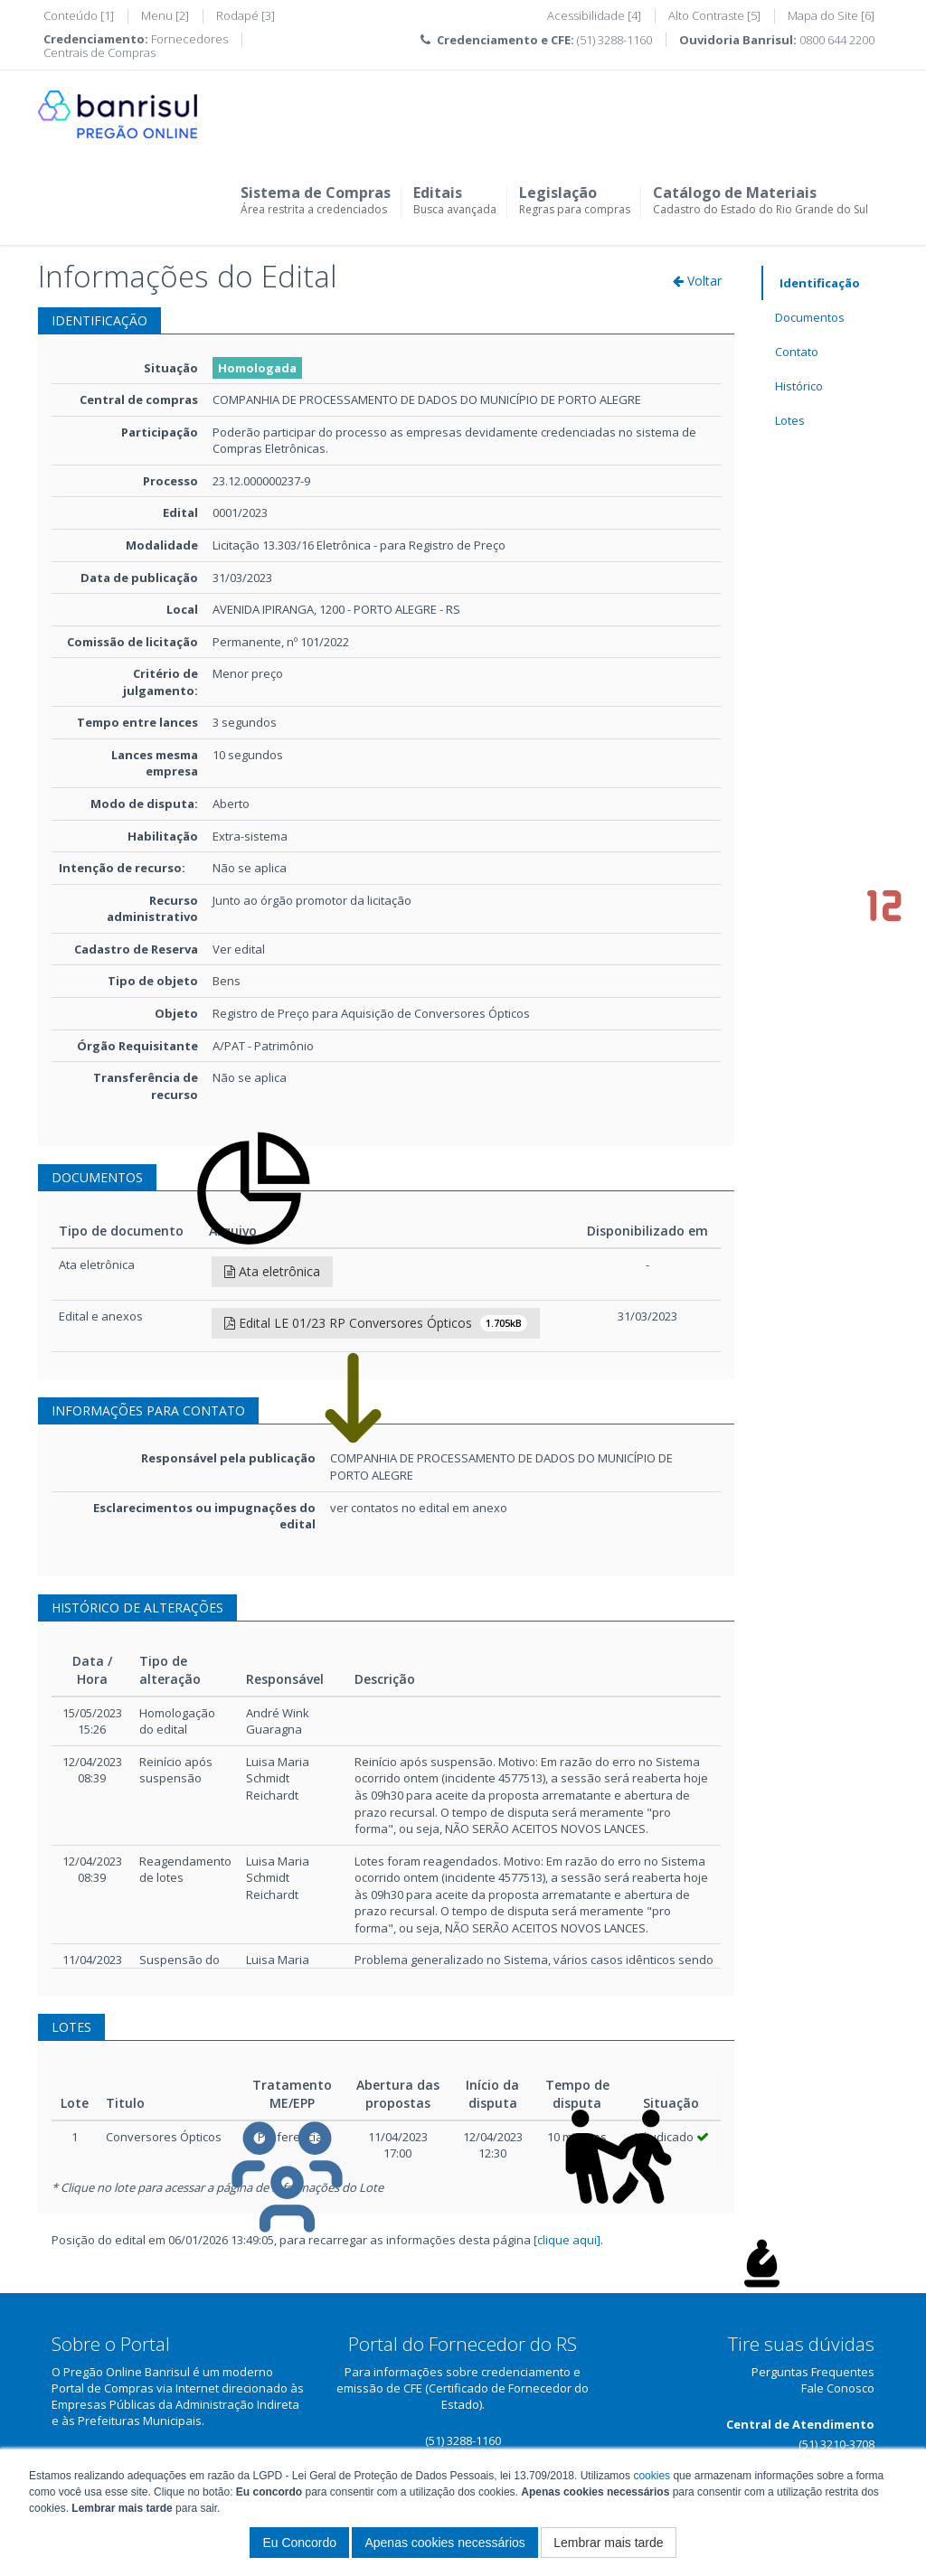  What do you see at coordinates (287, 2176) in the screenshot?
I see `view group members or team roster` at bounding box center [287, 2176].